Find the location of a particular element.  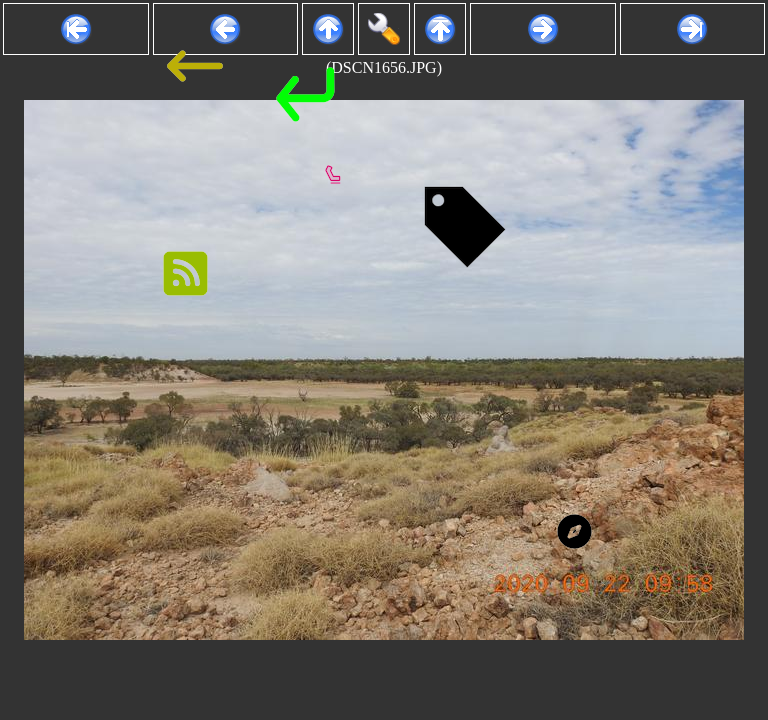

return or enter key is located at coordinates (303, 94).